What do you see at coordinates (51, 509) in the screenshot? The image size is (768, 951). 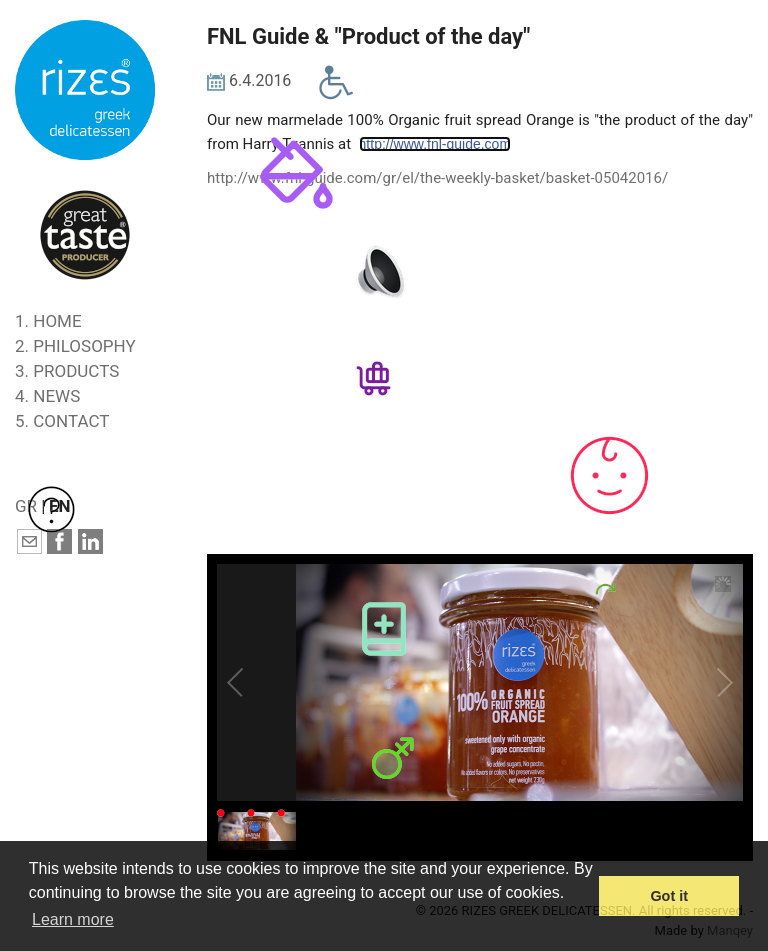 I see `access help or support` at bounding box center [51, 509].